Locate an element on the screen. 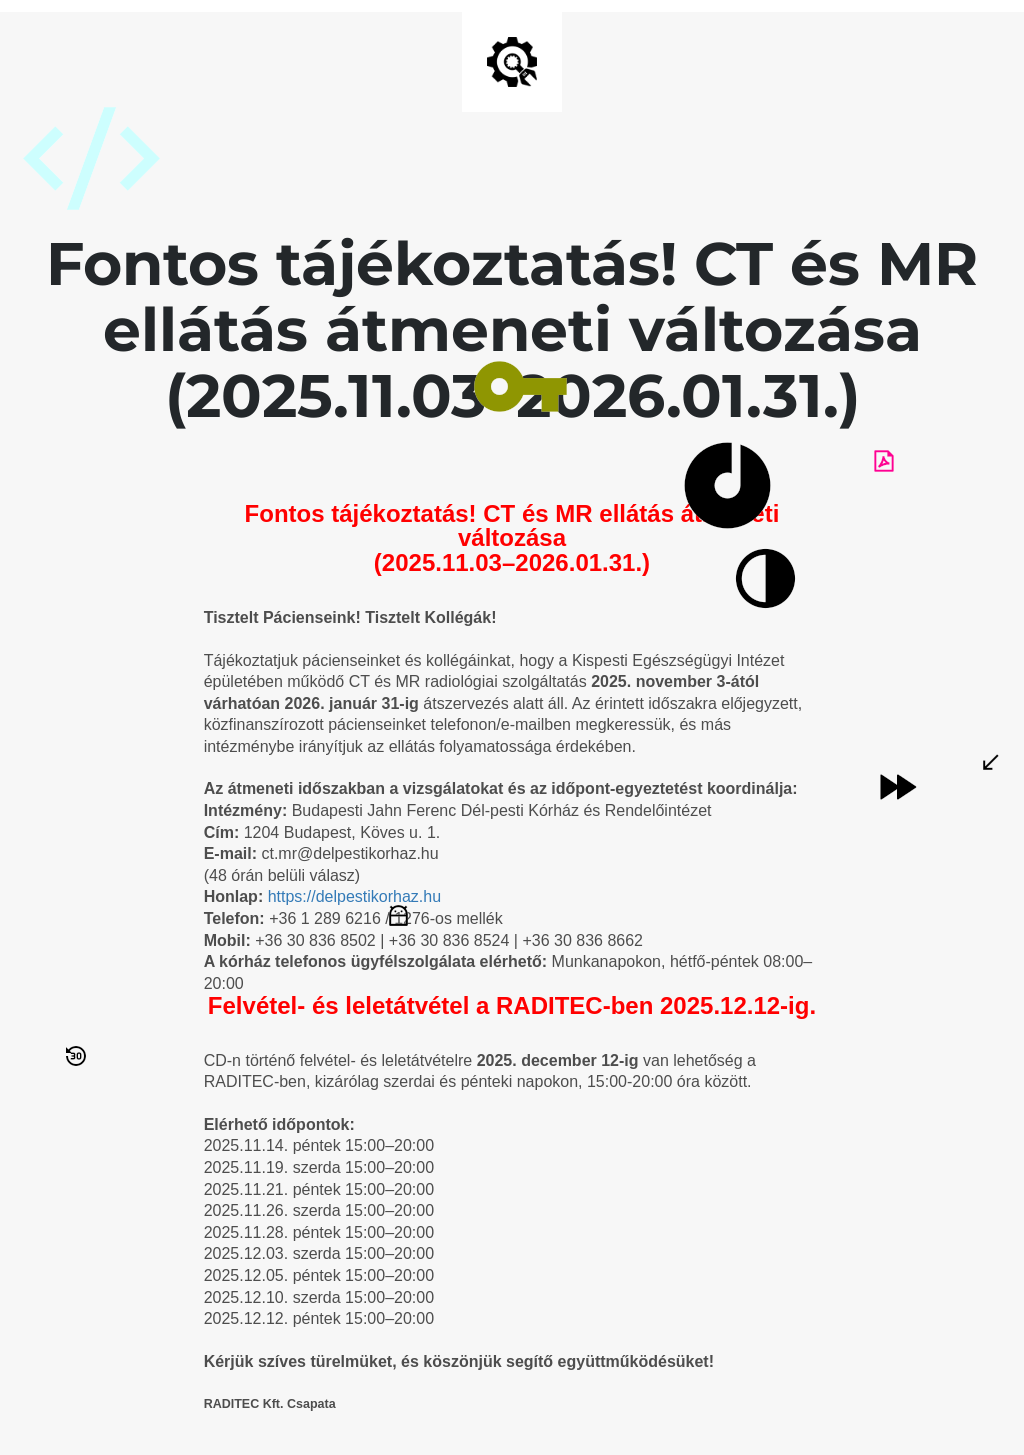 The image size is (1024, 1455). adjust display contrast settings is located at coordinates (765, 578).